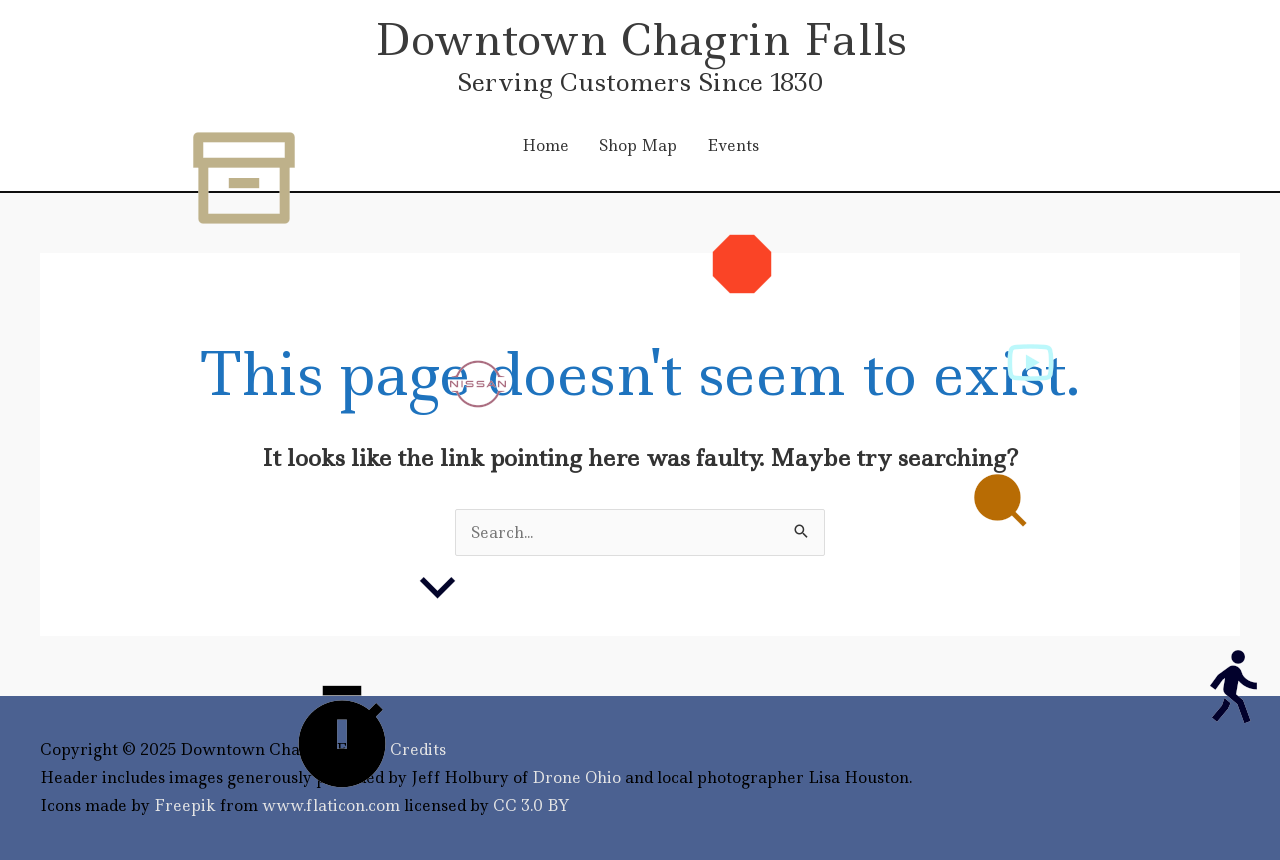 The image size is (1280, 860). I want to click on expand dropdown menu, so click(437, 587).